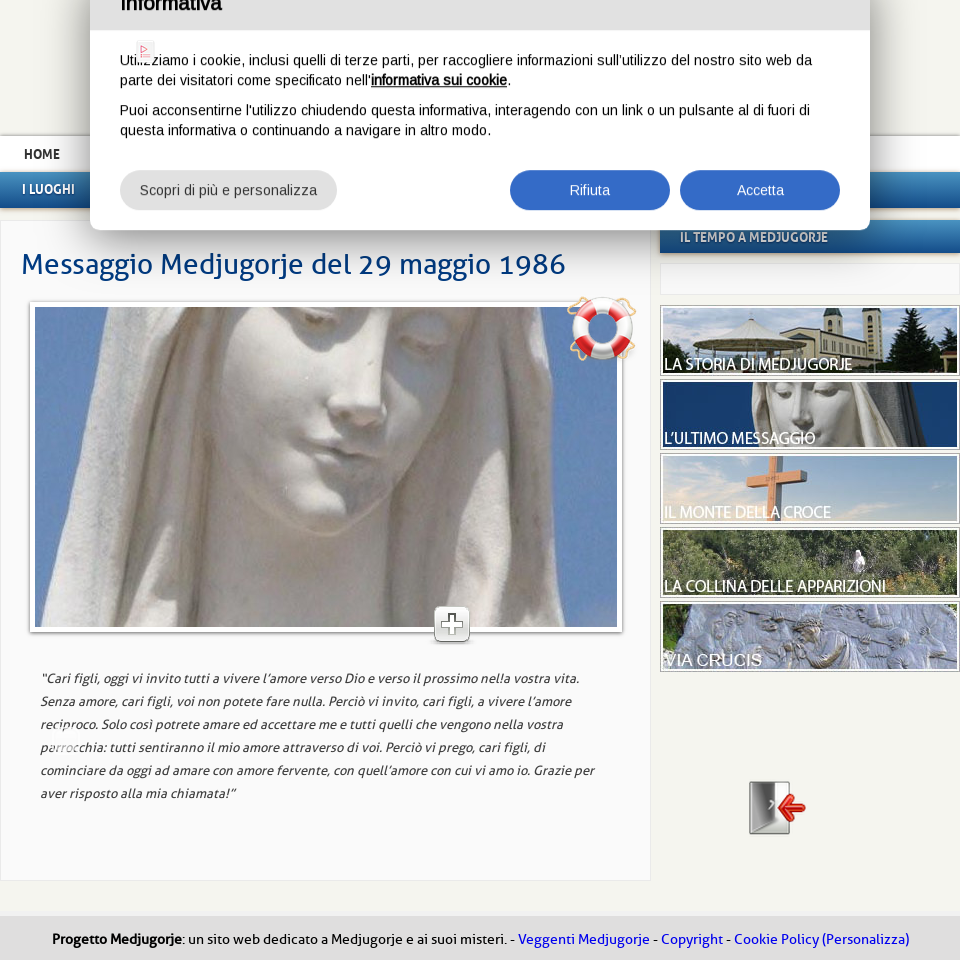  What do you see at coordinates (602, 329) in the screenshot?
I see `access help documentation or support` at bounding box center [602, 329].